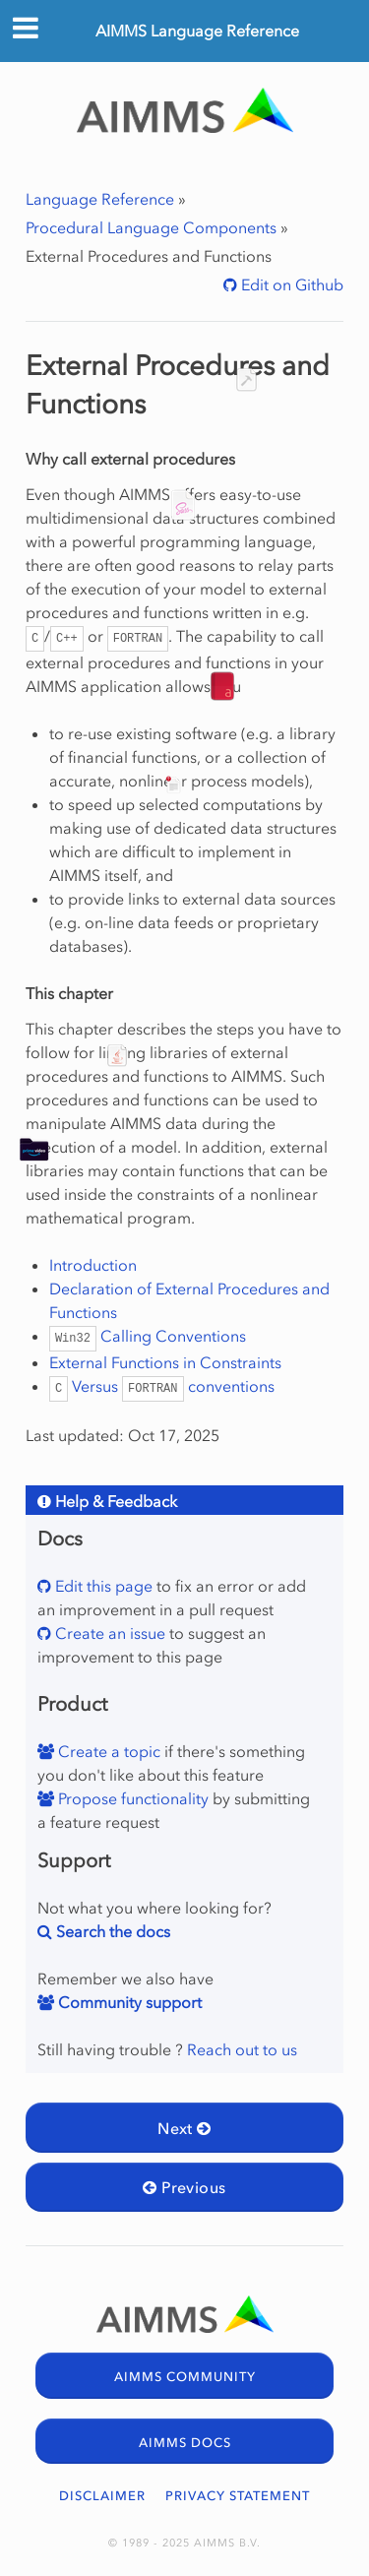 The height and width of the screenshot is (2576, 369). What do you see at coordinates (173, 785) in the screenshot?
I see `send file via bluetooth` at bounding box center [173, 785].